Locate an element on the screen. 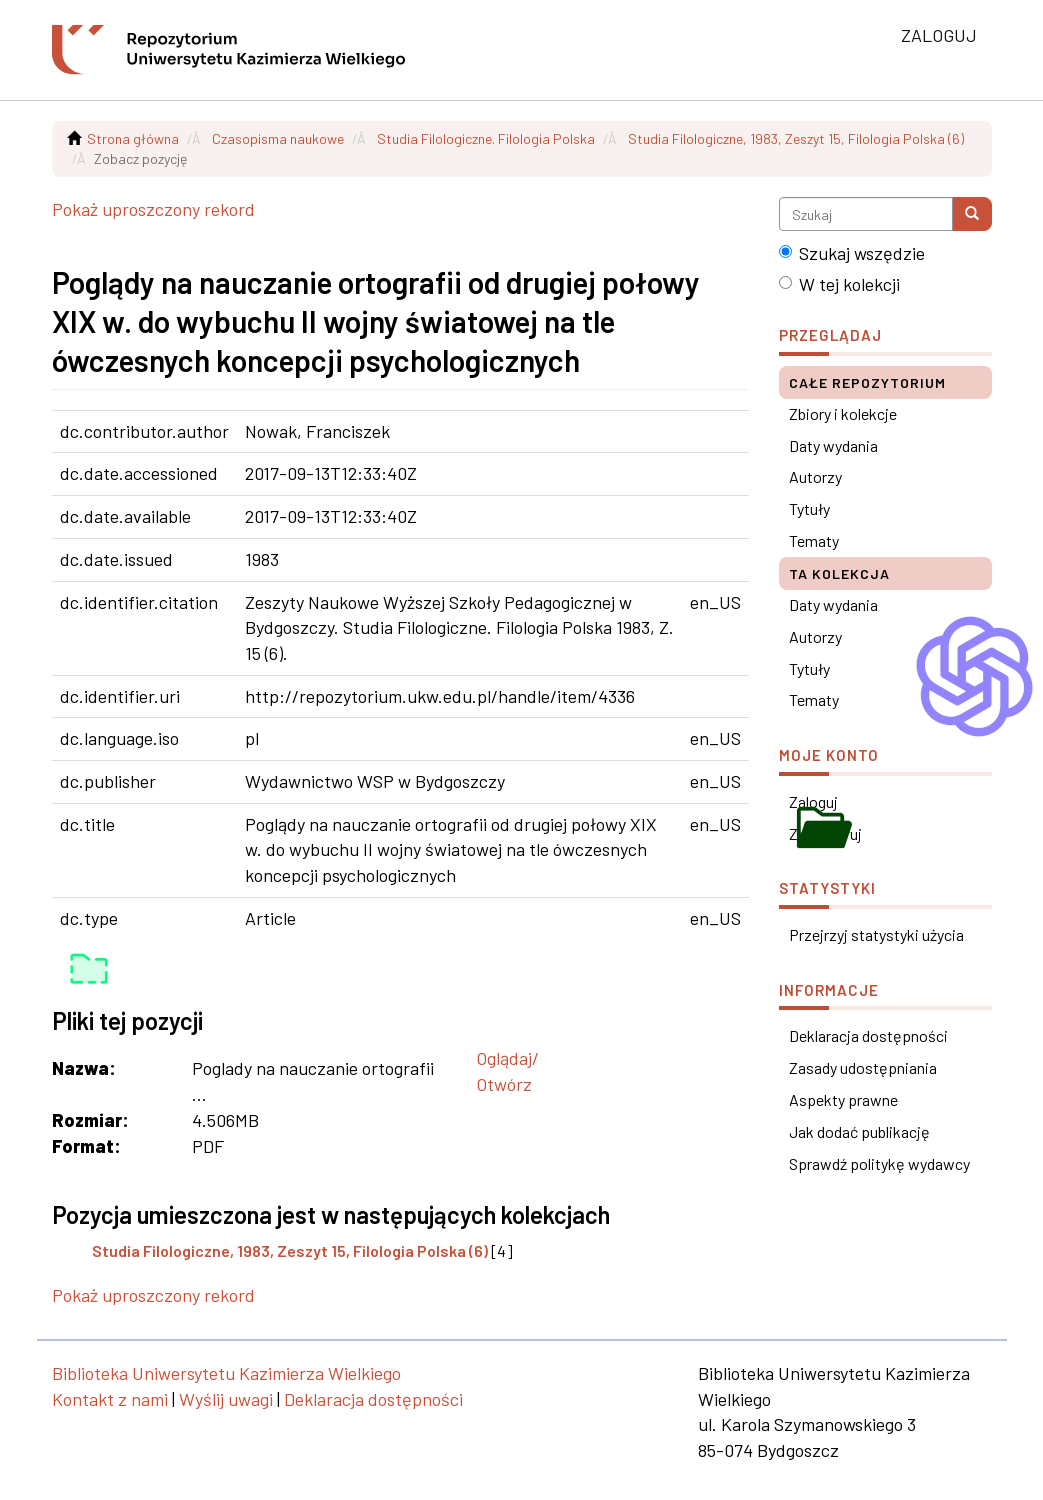 The height and width of the screenshot is (1500, 1043). open folder to view contents is located at coordinates (822, 826).